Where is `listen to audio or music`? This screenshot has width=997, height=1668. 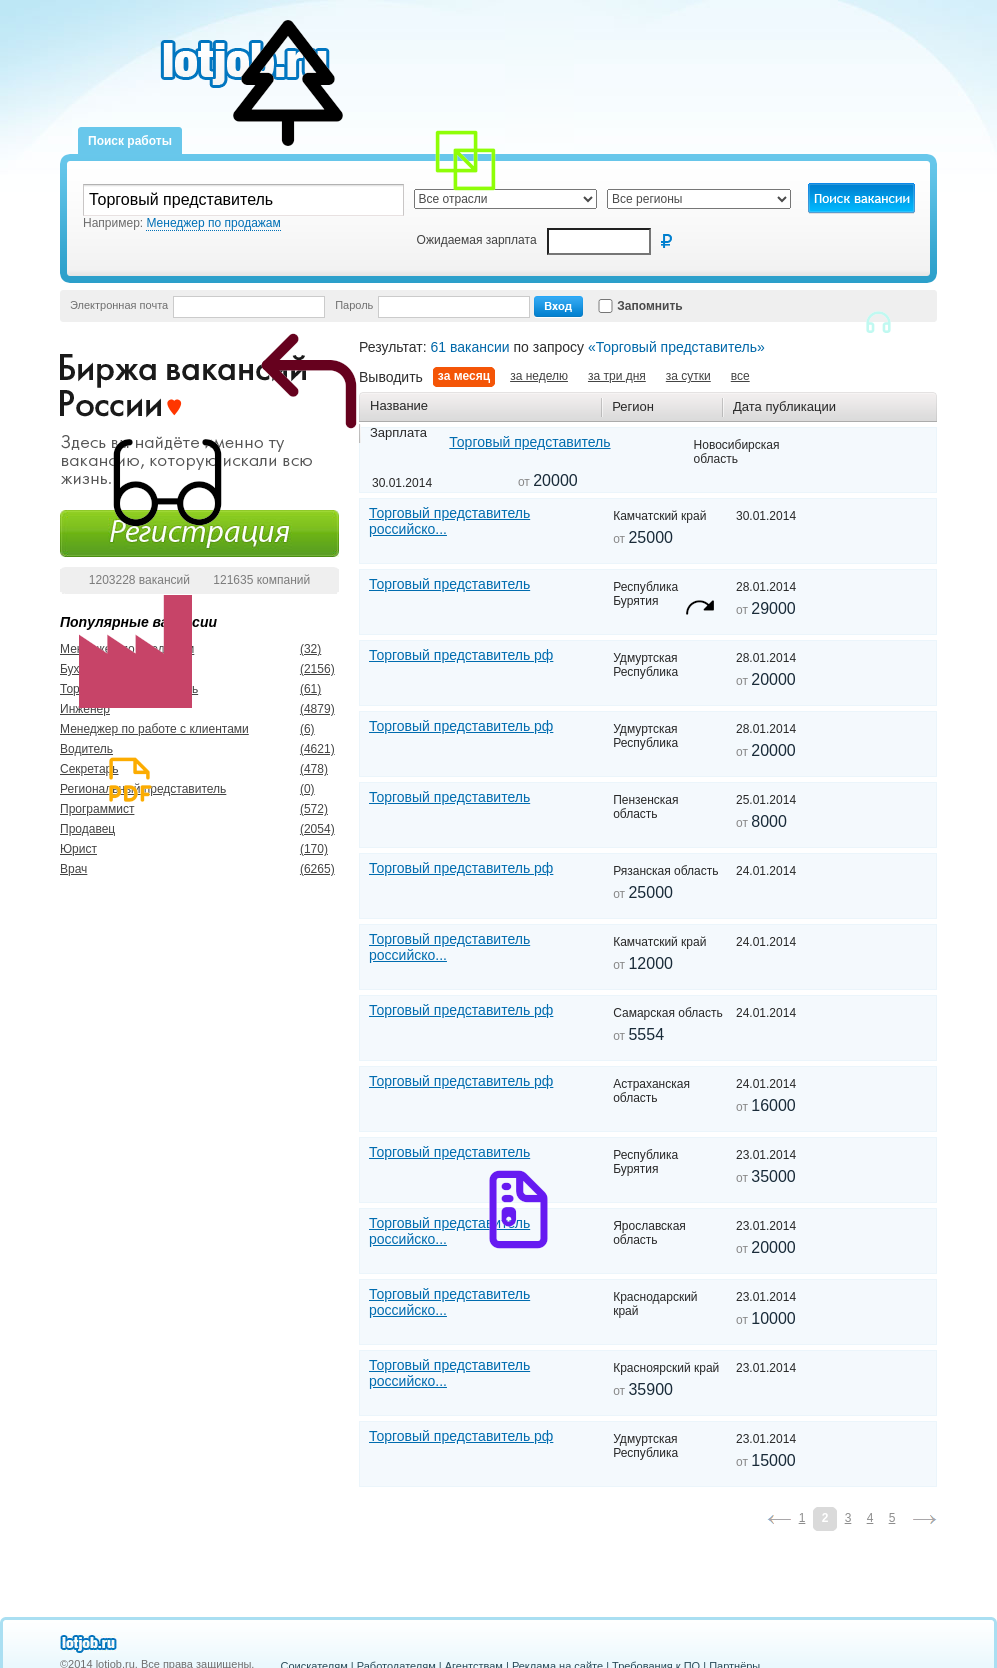
listen to audio or music is located at coordinates (878, 323).